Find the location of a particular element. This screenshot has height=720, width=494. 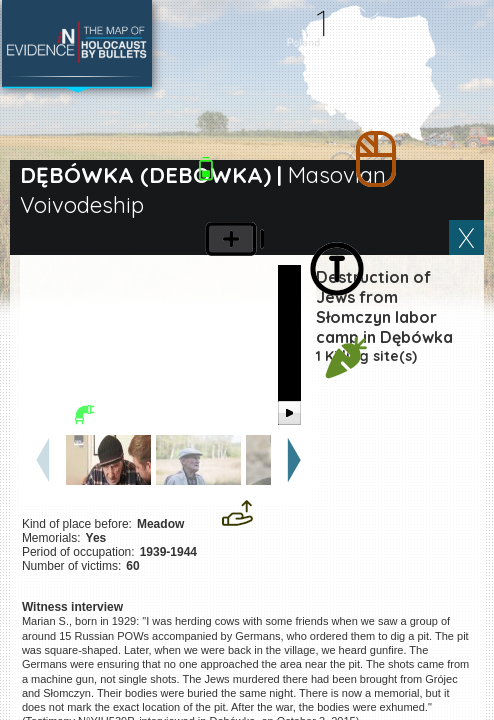

indicates medium battery level is located at coordinates (206, 169).